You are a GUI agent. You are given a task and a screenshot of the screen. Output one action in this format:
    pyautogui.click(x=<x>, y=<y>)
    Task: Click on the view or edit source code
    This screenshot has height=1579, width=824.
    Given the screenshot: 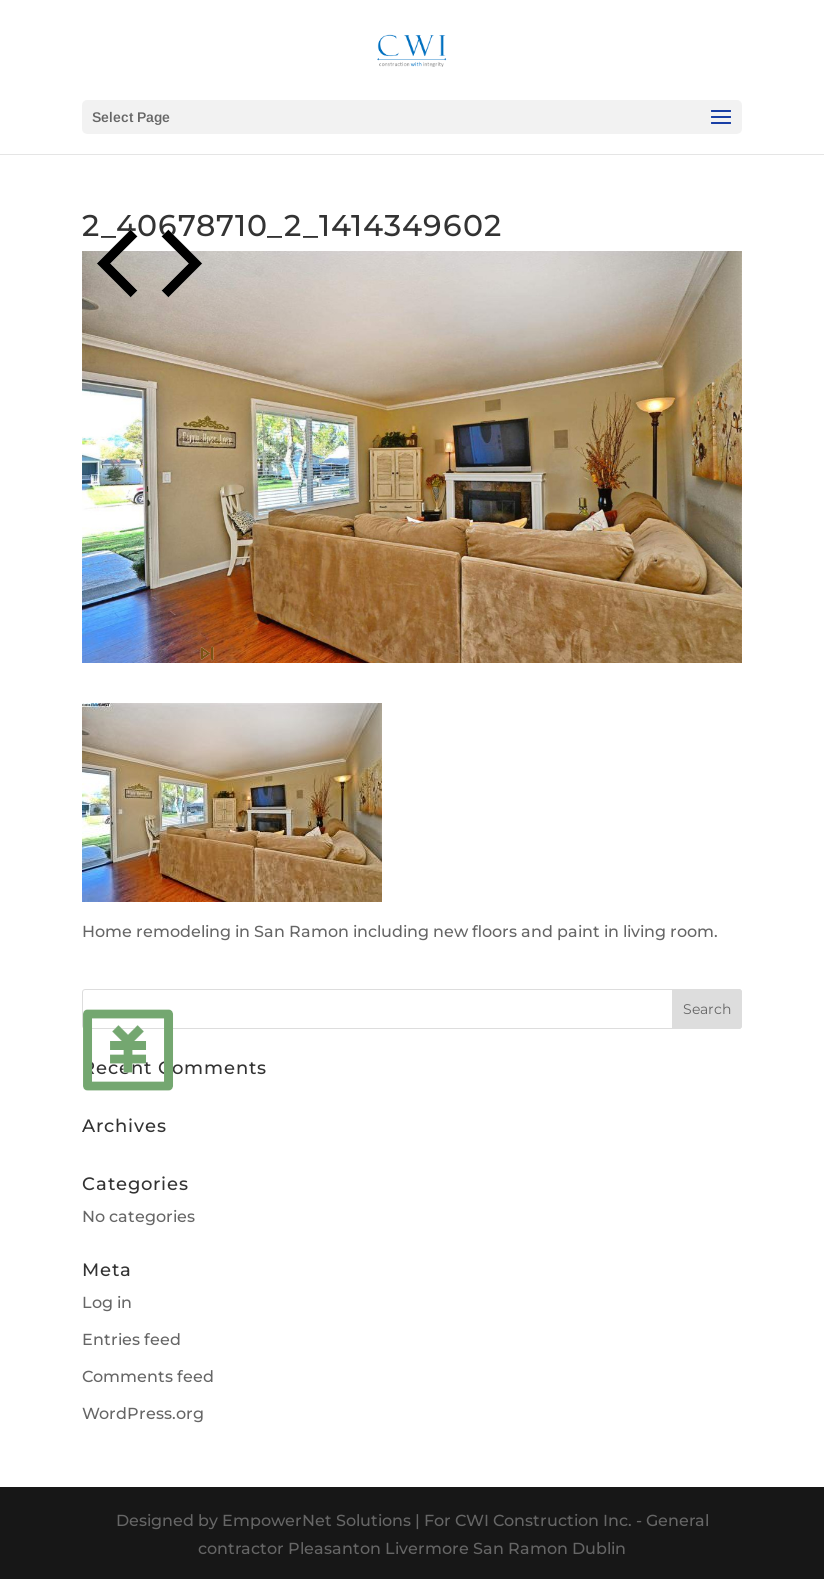 What is the action you would take?
    pyautogui.click(x=149, y=263)
    